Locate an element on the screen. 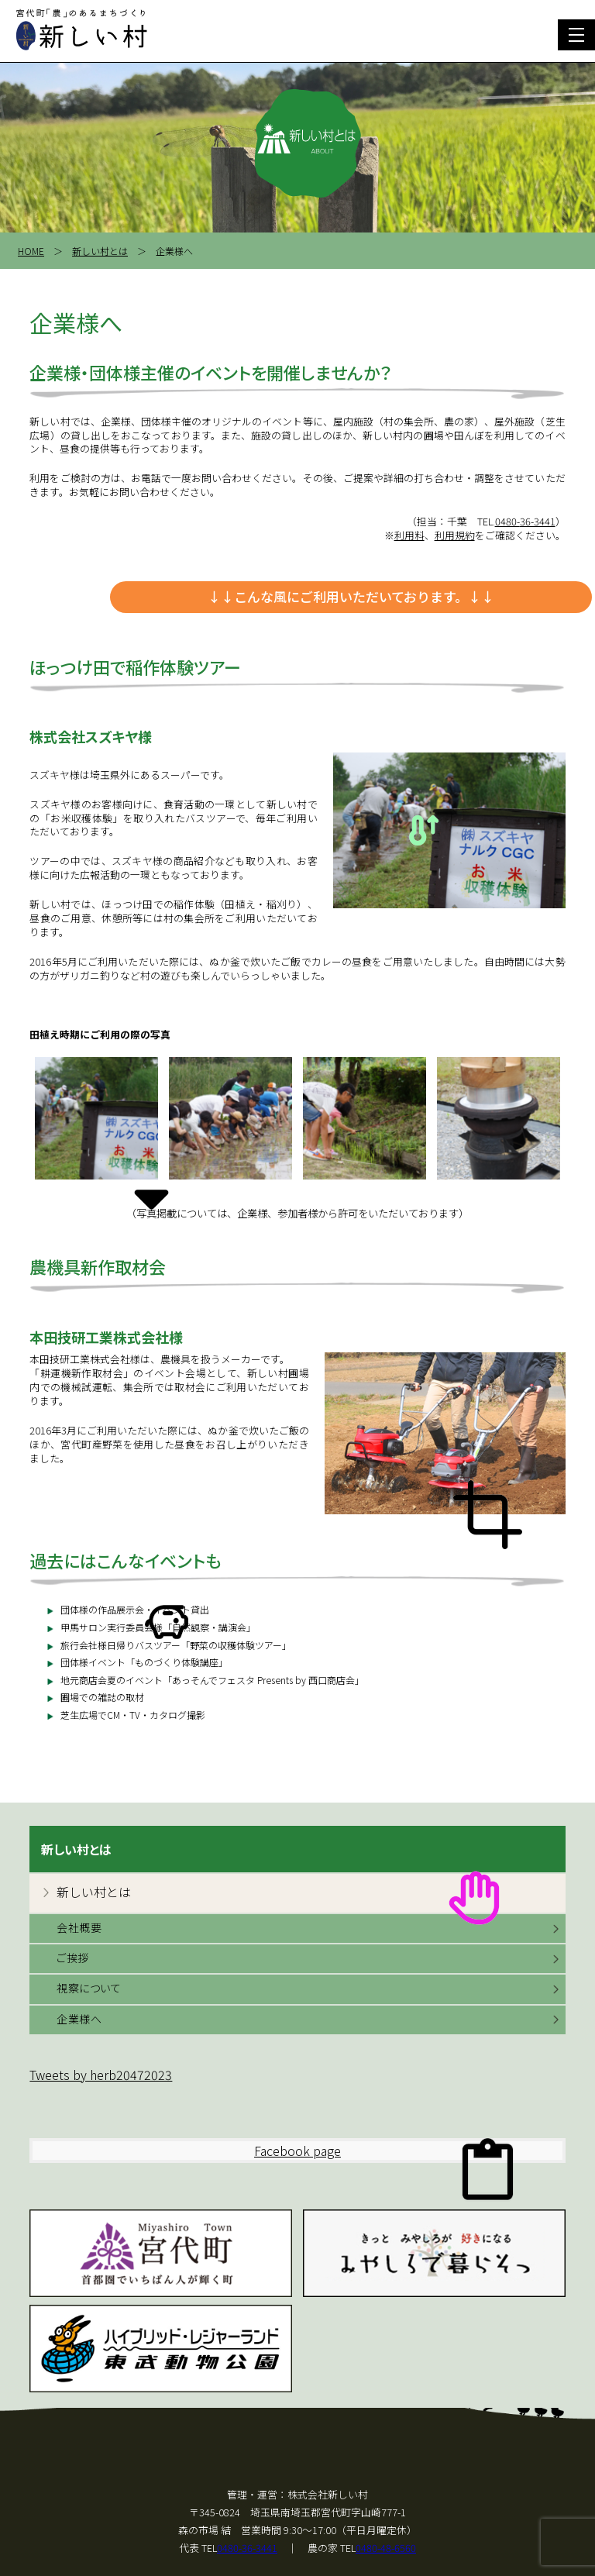 This screenshot has width=595, height=2576. paste content from clipboard is located at coordinates (487, 2171).